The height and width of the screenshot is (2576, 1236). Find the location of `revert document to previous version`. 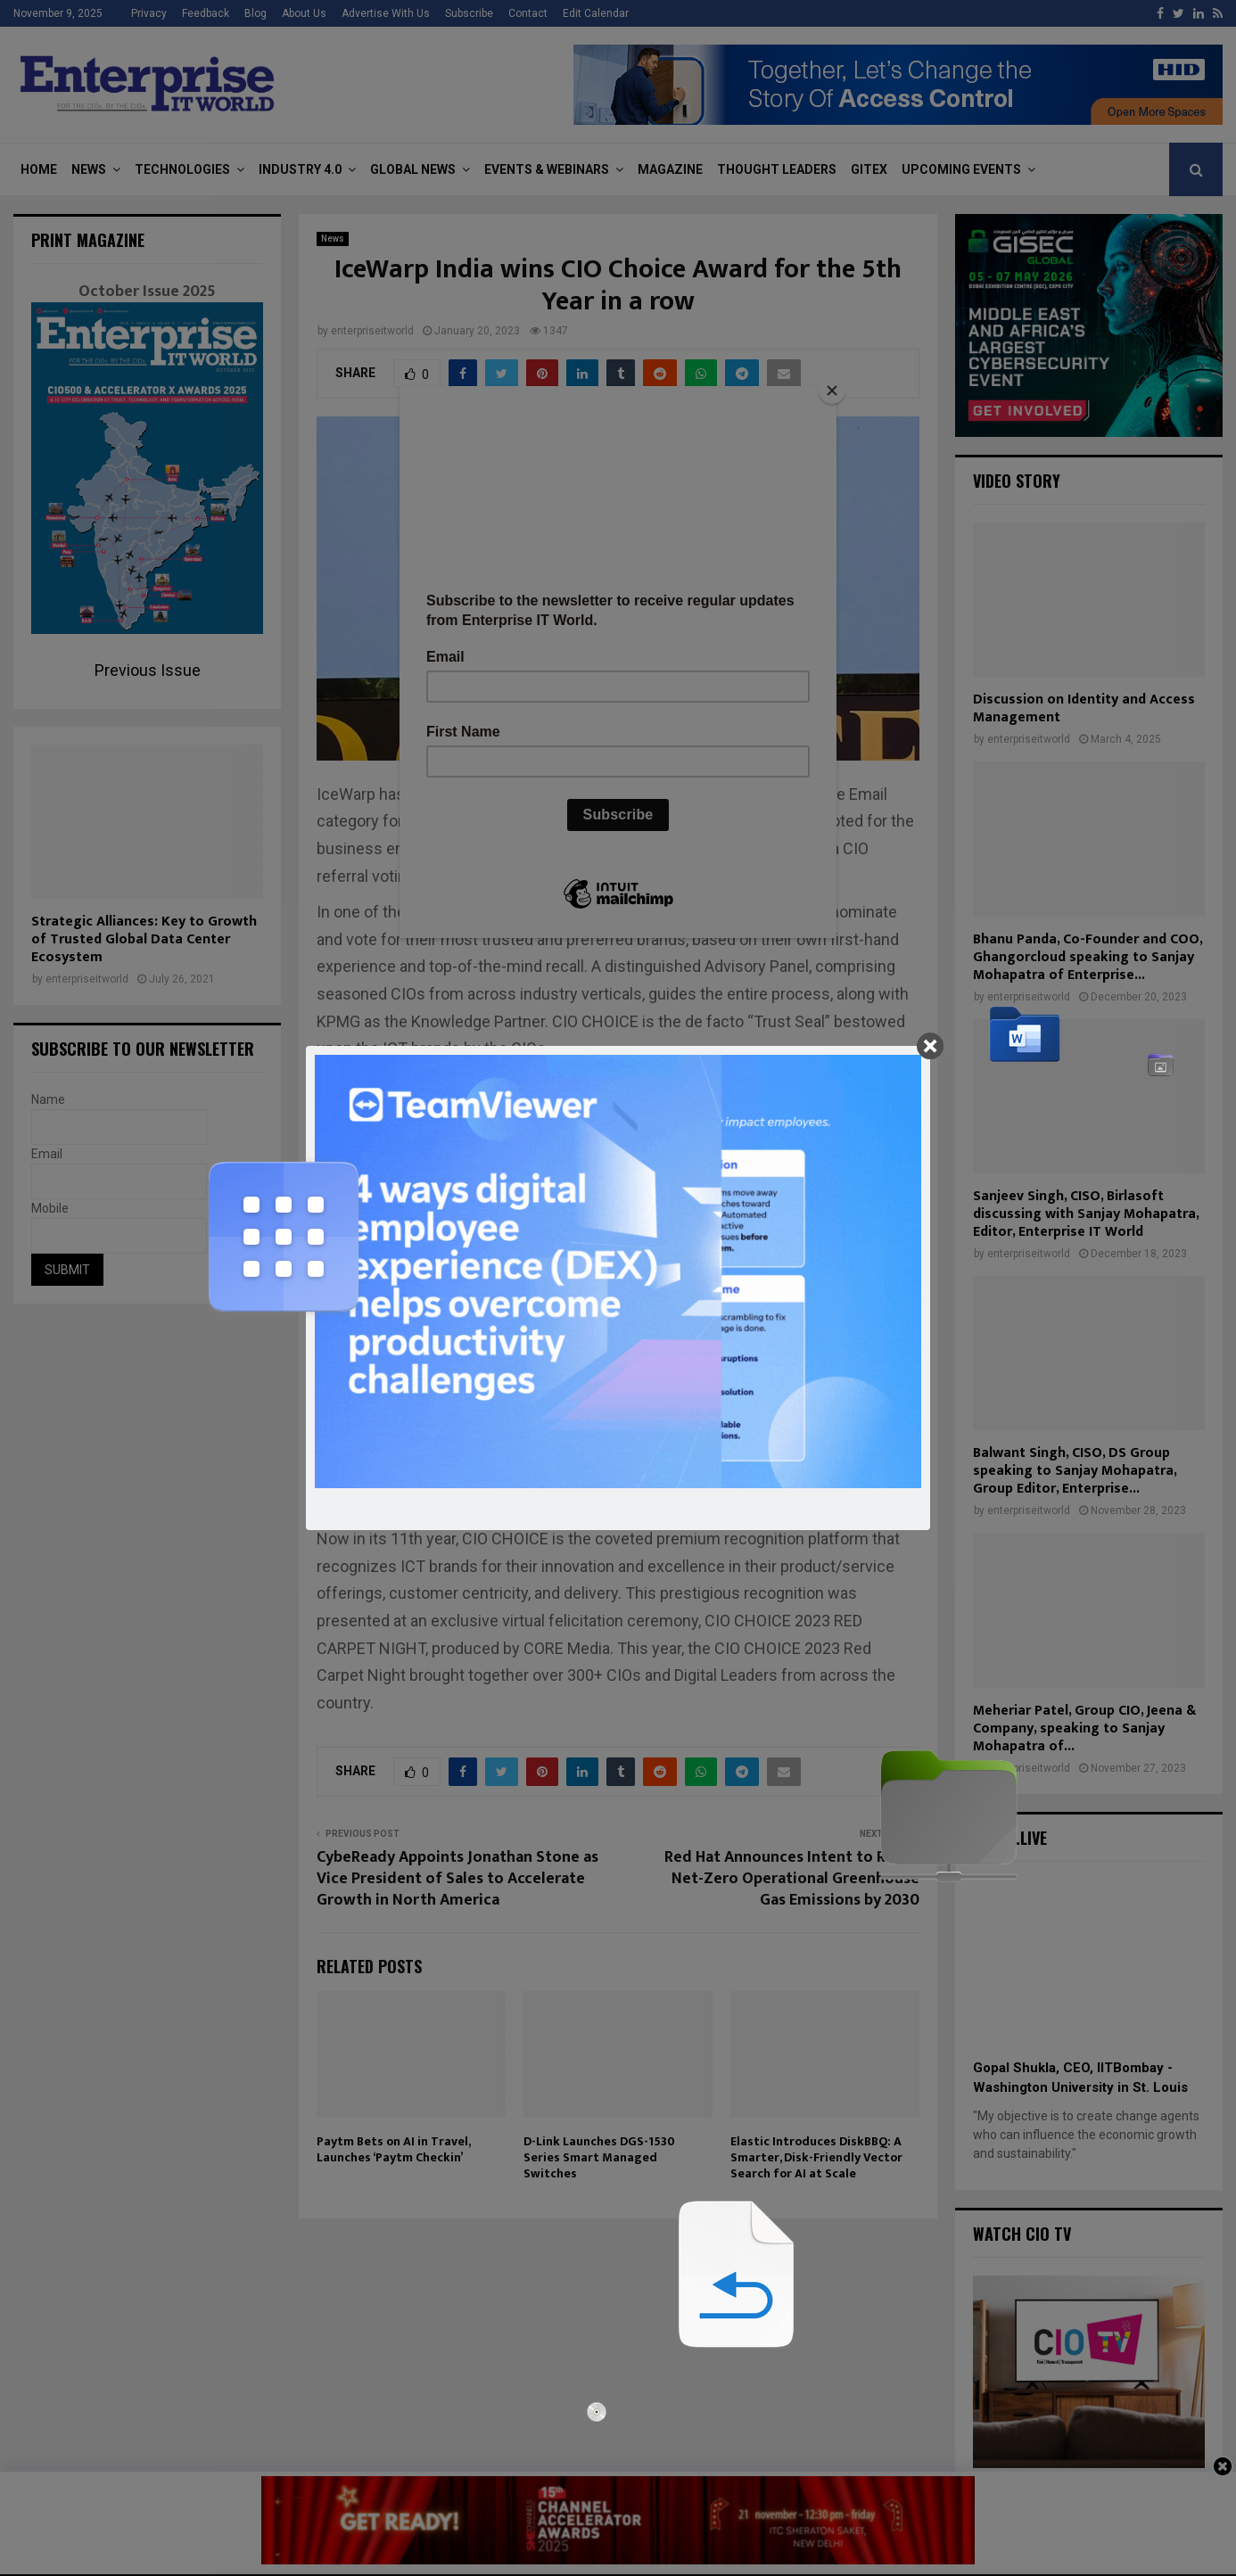

revert document to previous version is located at coordinates (736, 2274).